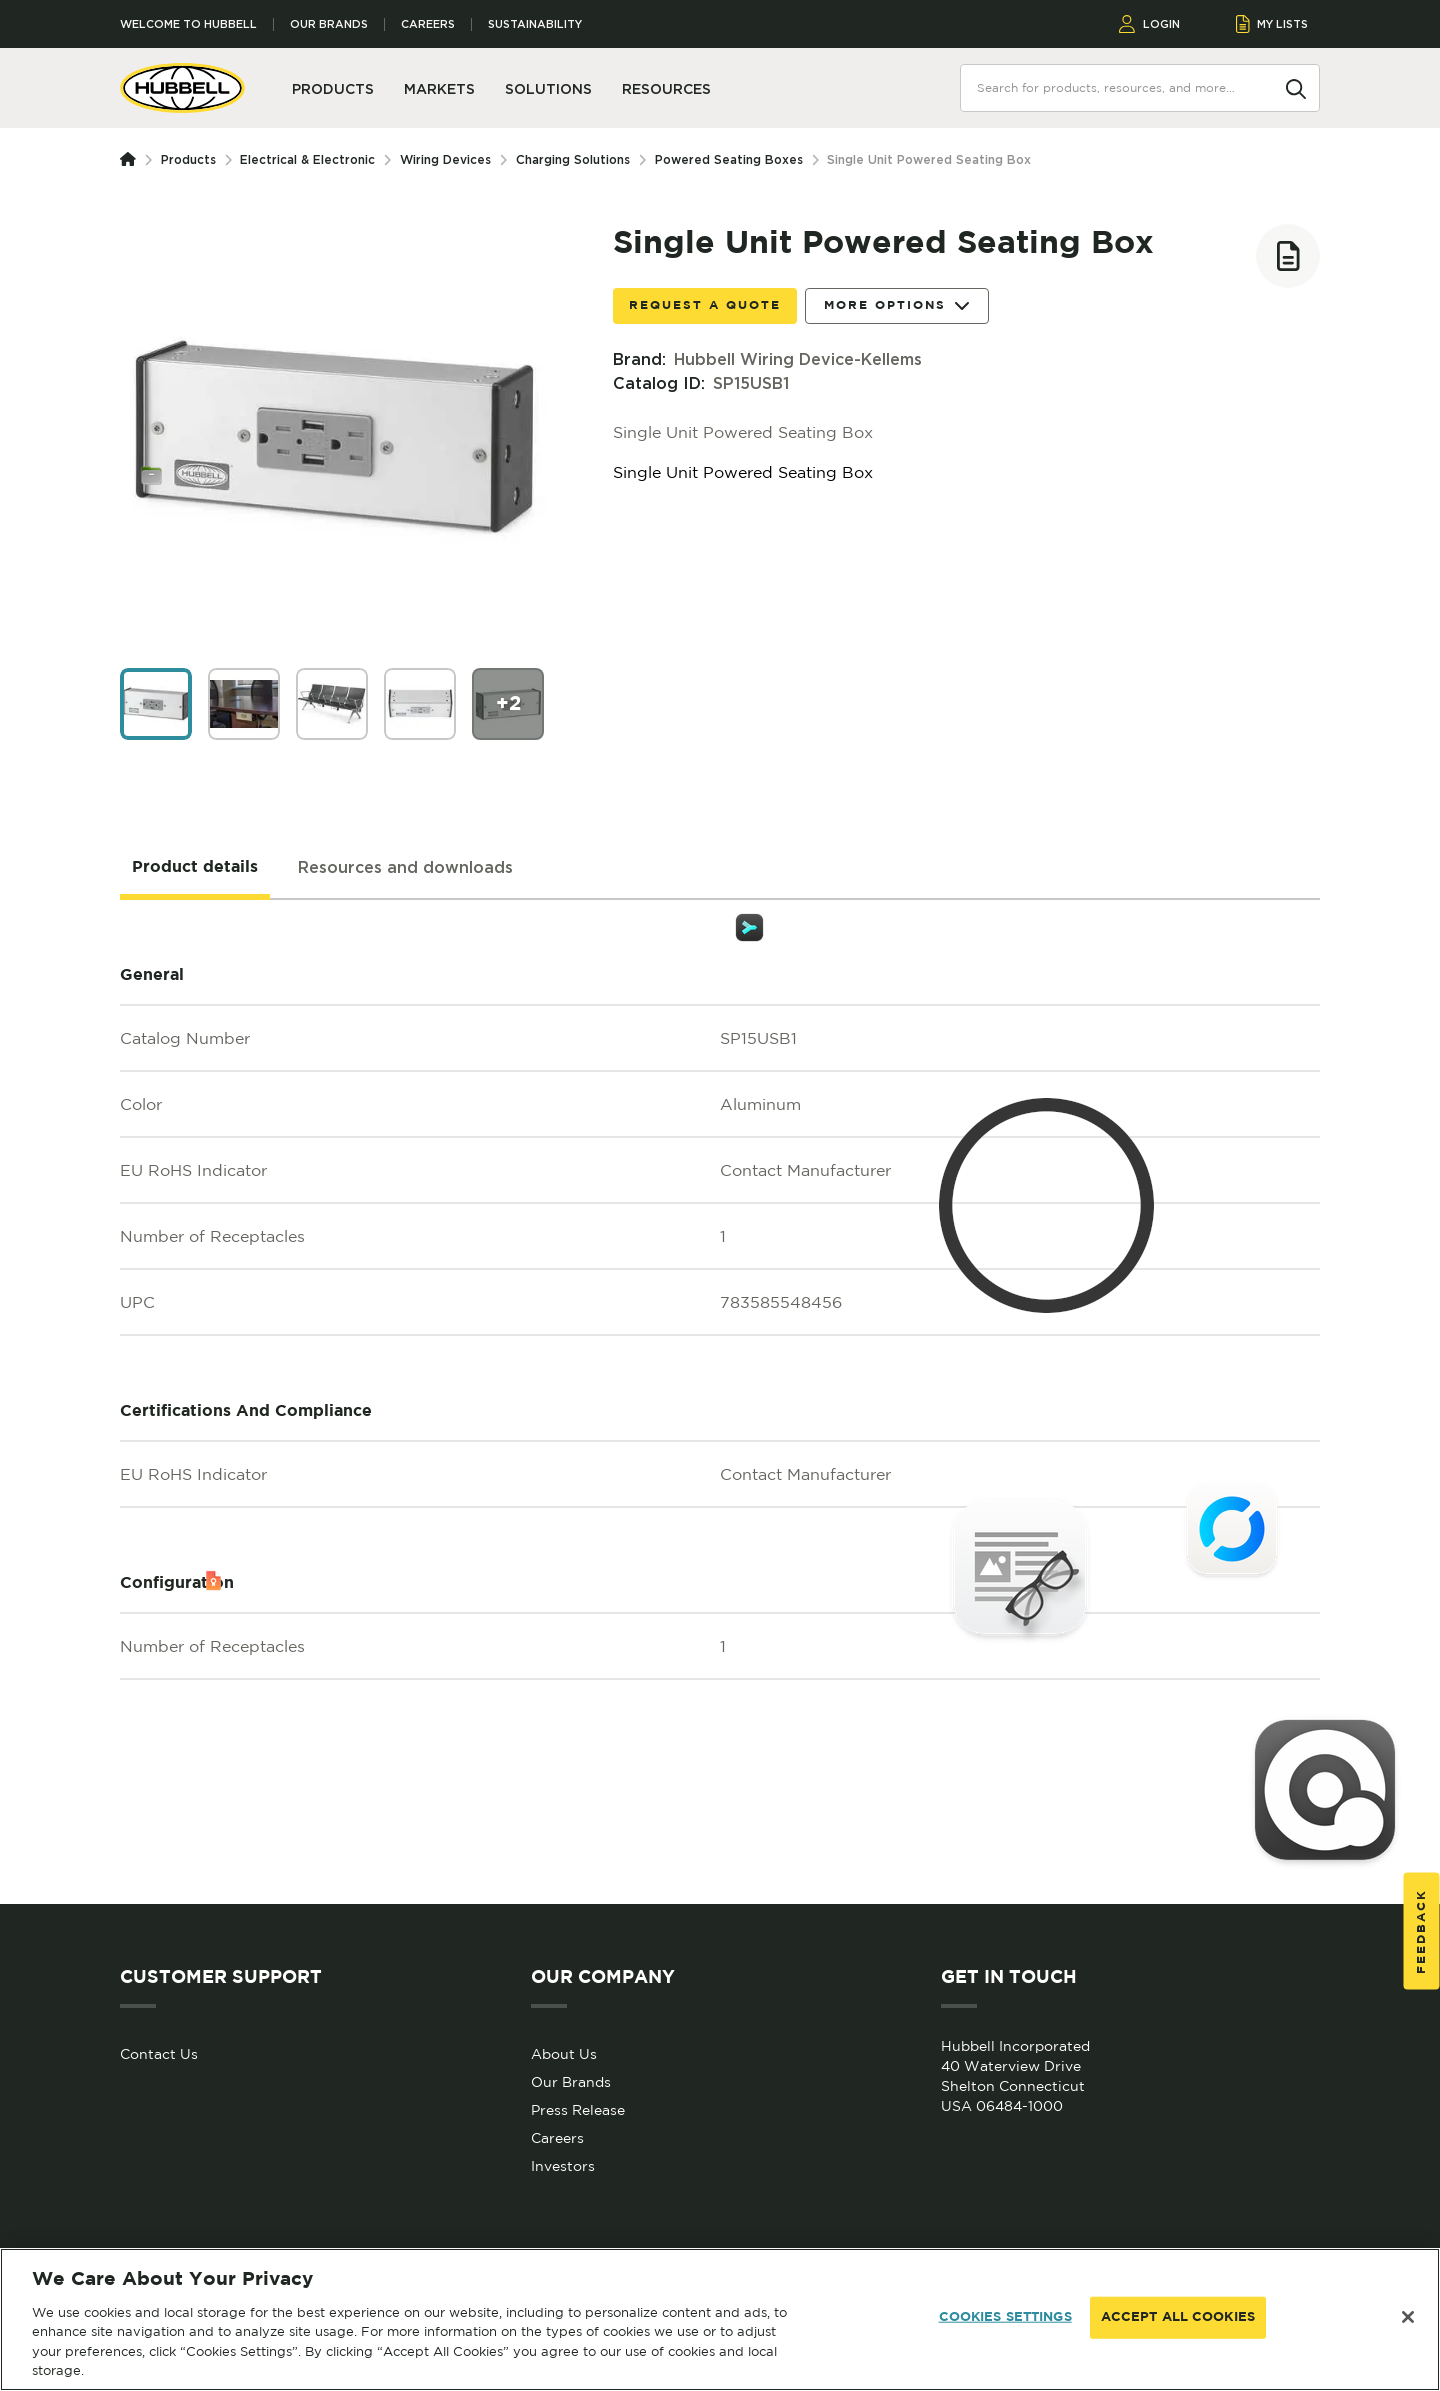 This screenshot has width=1440, height=2391. Describe the element at coordinates (1020, 1568) in the screenshot. I see `open gnome documents app` at that location.